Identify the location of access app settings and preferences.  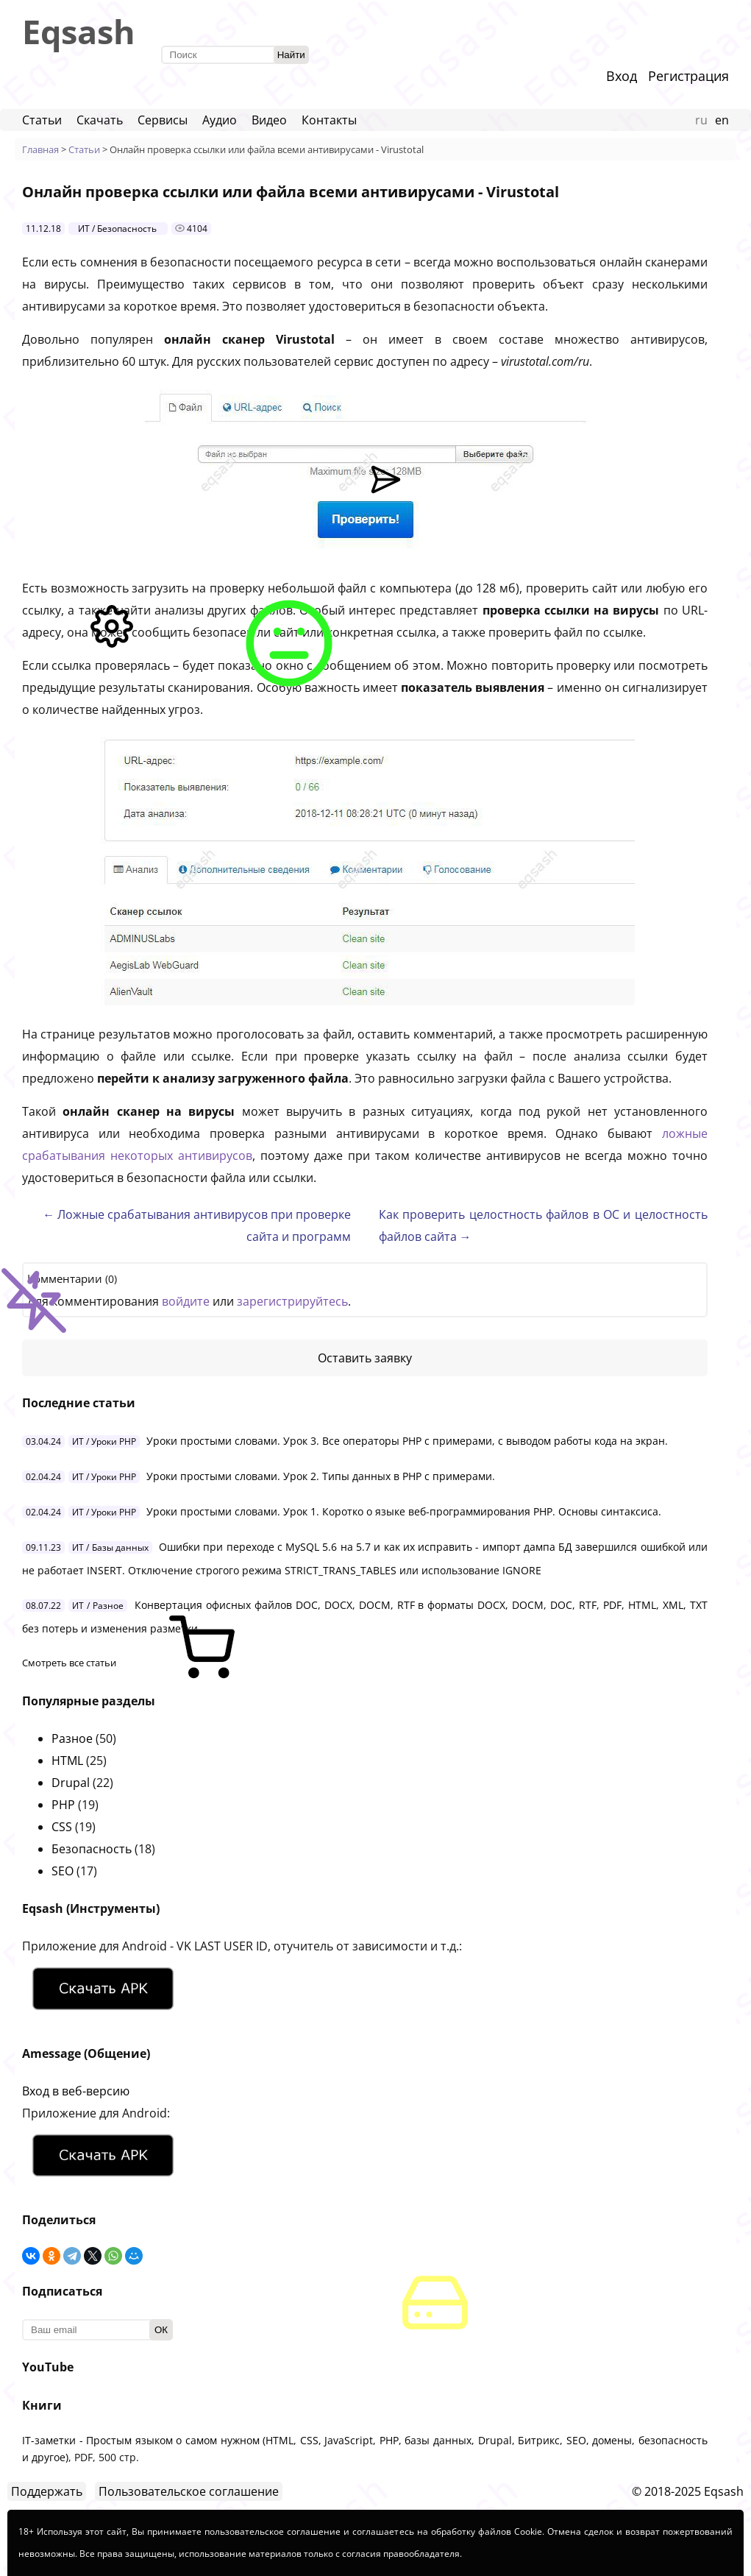
(112, 626).